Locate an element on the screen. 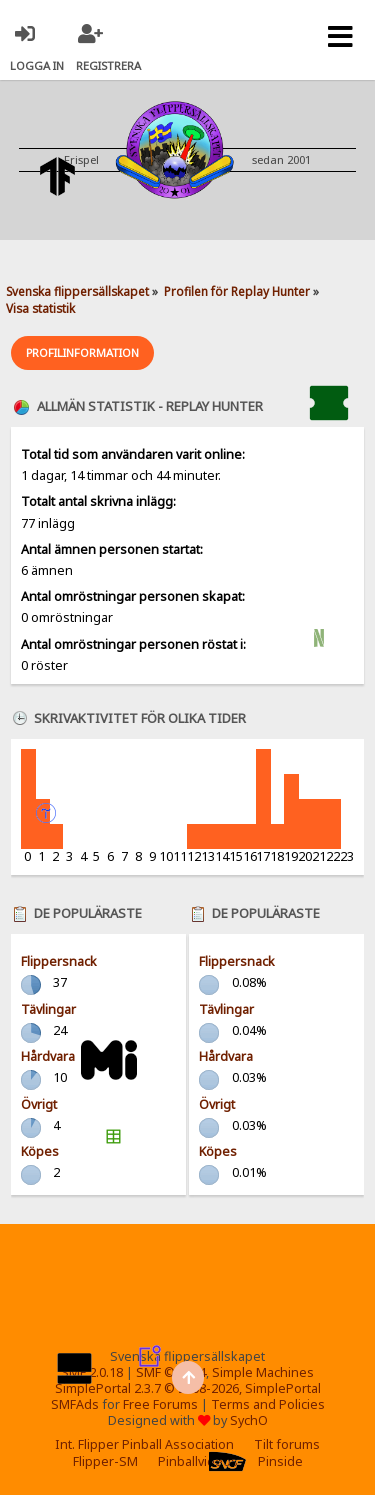 This screenshot has width=375, height=1495. open the SNCF French railway app is located at coordinates (227, 1461).